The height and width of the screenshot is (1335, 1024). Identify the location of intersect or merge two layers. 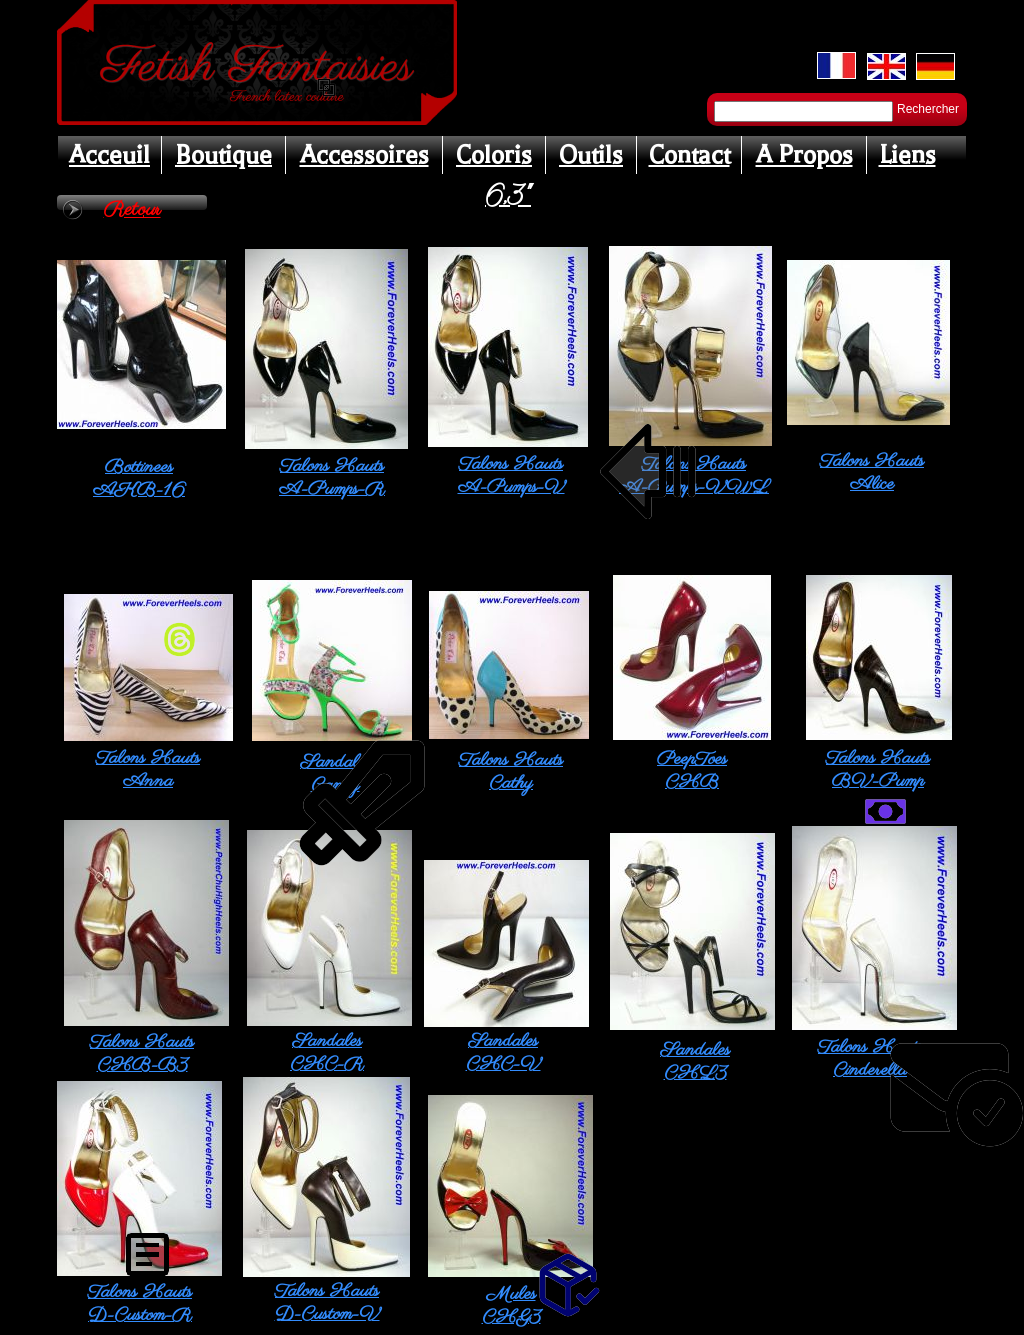
(326, 87).